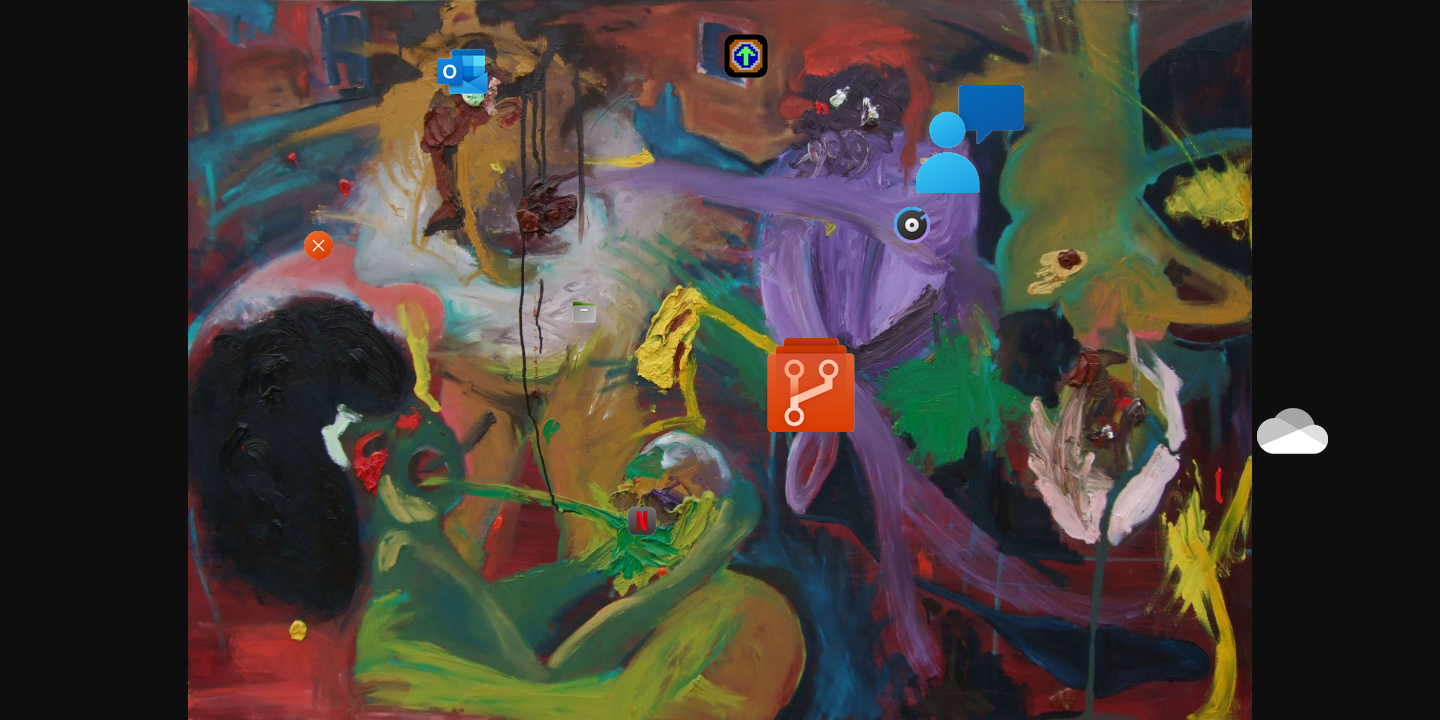 This screenshot has width=1440, height=720. Describe the element at coordinates (318, 245) in the screenshot. I see `indicates an error or failed action` at that location.